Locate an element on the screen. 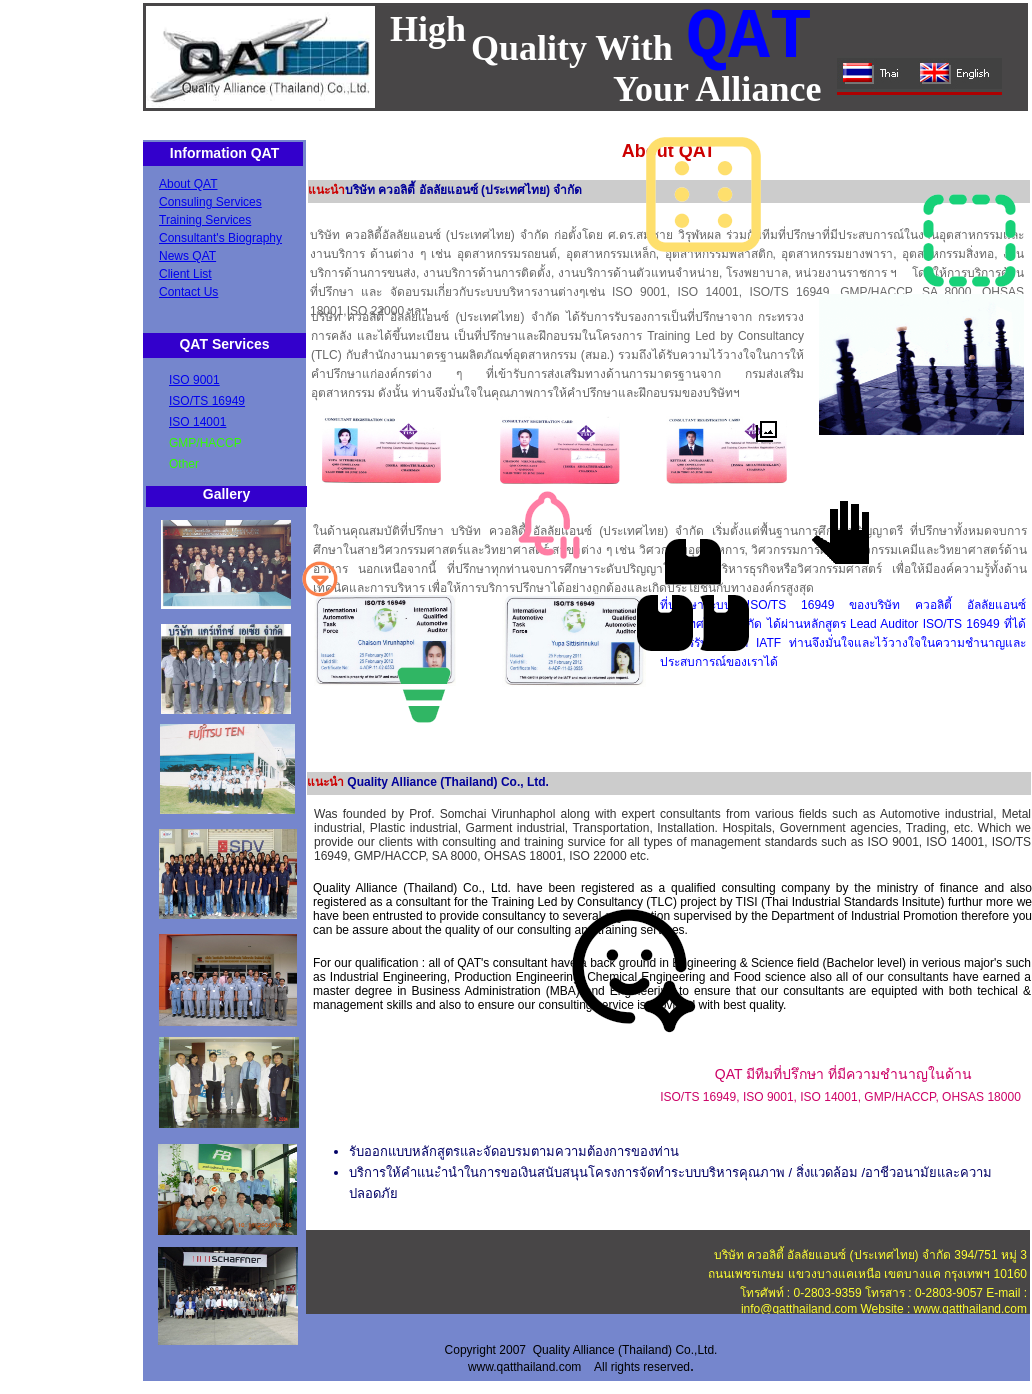  create a selection area is located at coordinates (969, 240).